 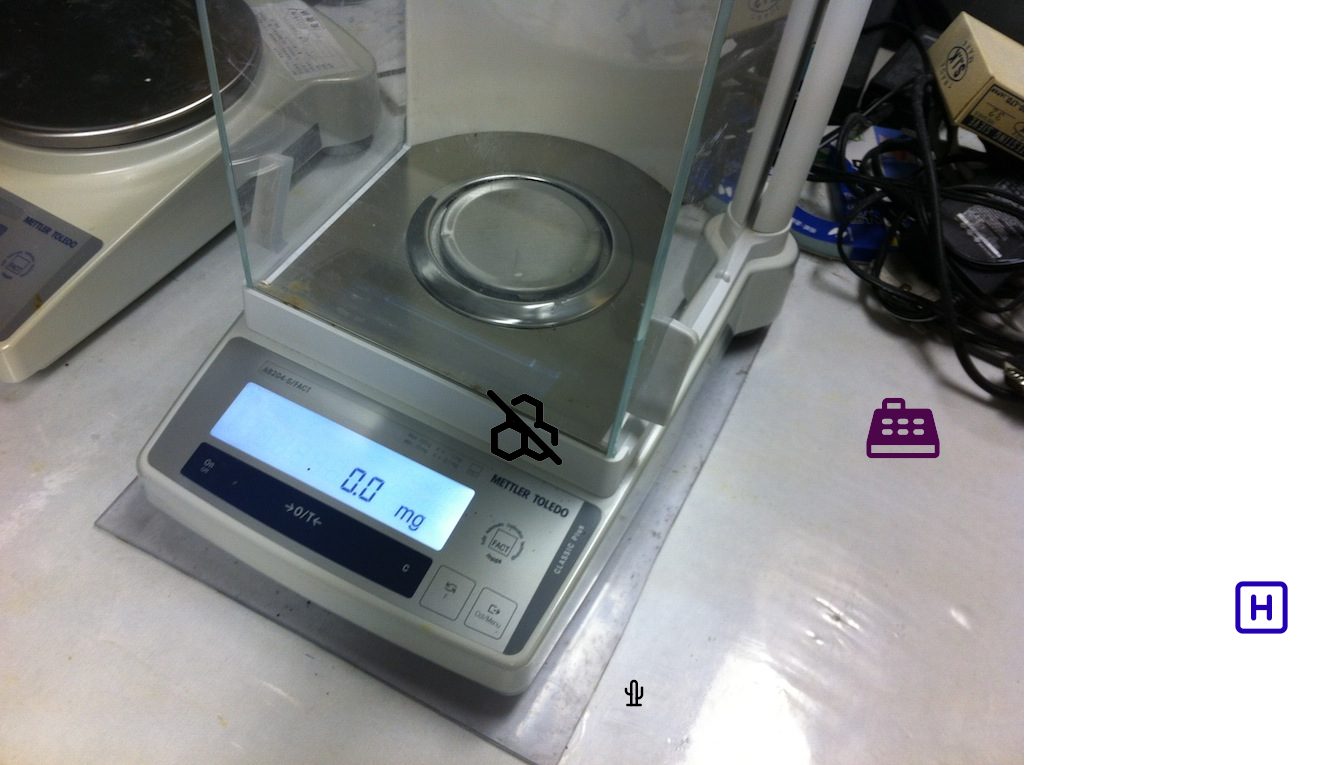 What do you see at coordinates (1261, 607) in the screenshot?
I see `indicates a helicopter landing zone or helipad` at bounding box center [1261, 607].